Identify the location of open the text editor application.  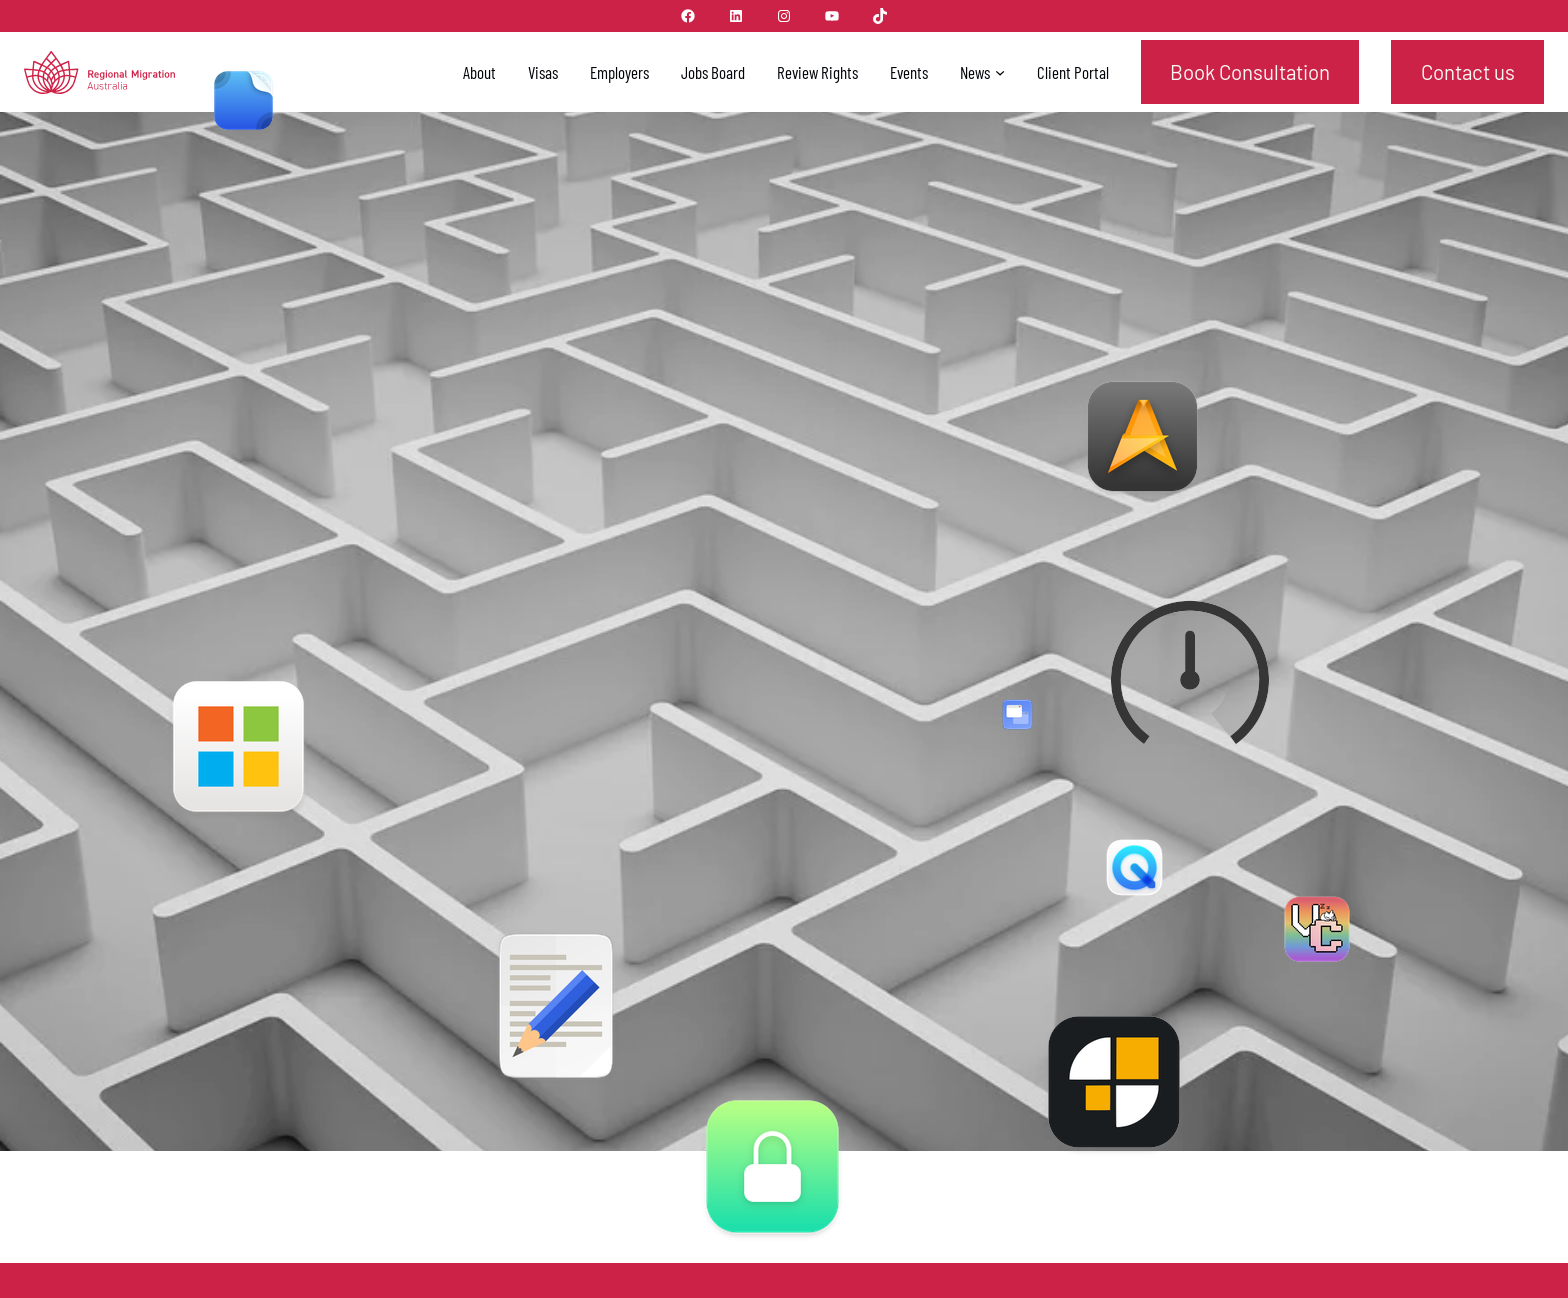
(556, 1006).